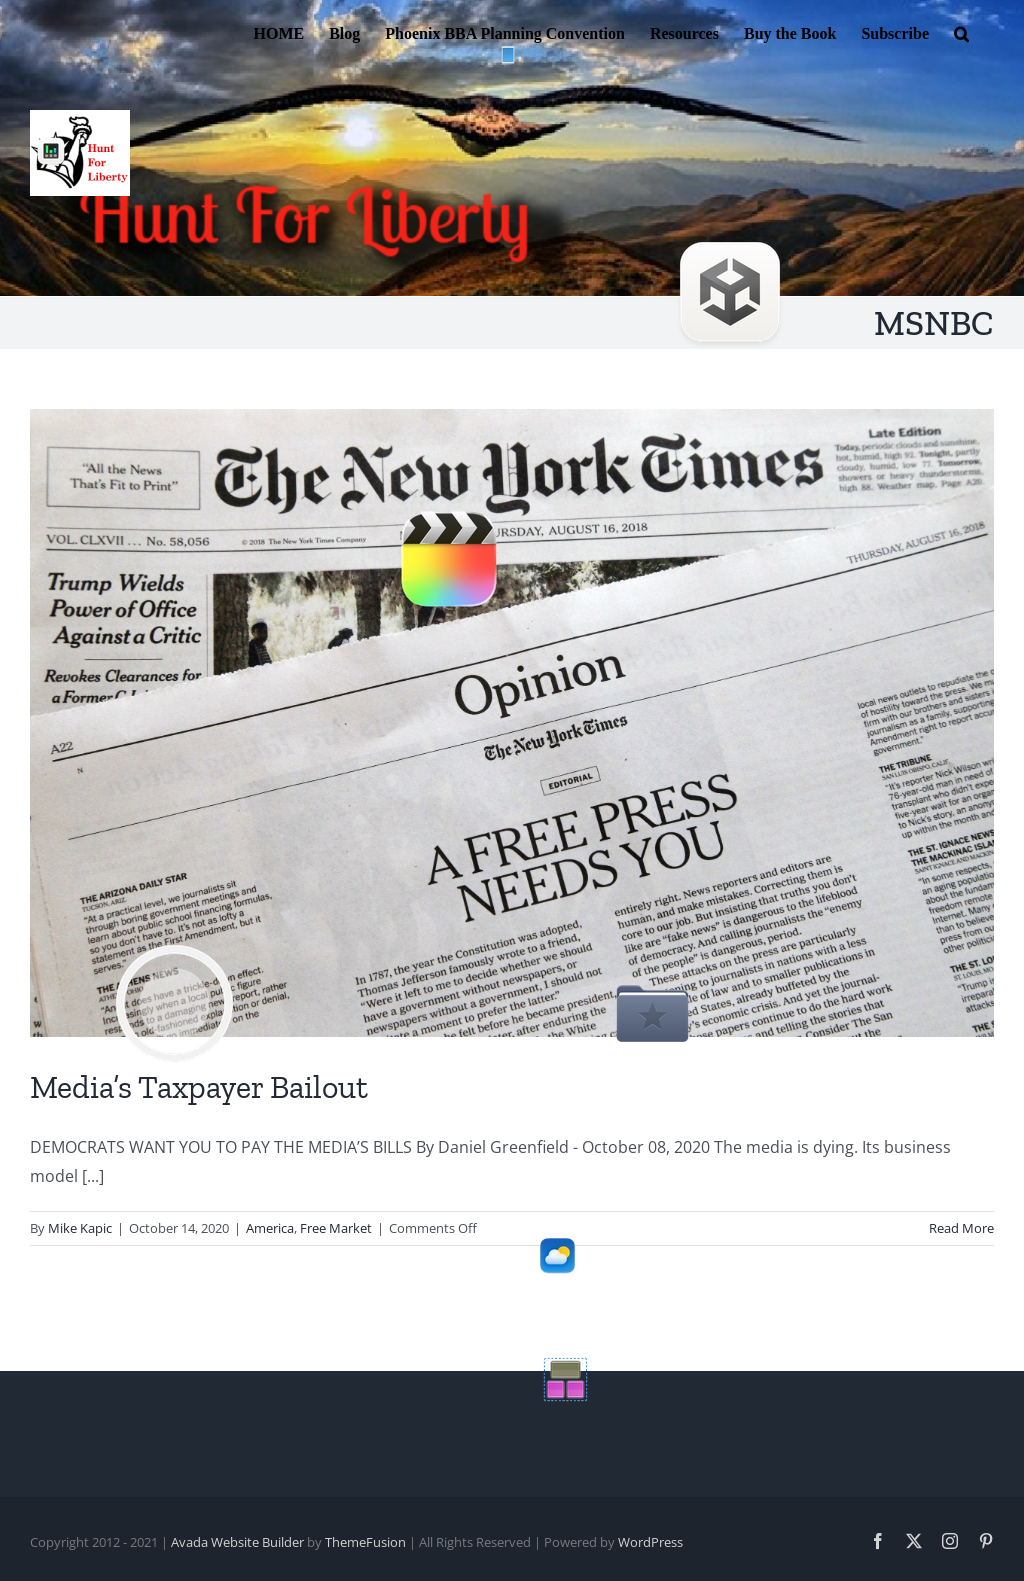 This screenshot has width=1024, height=1581. Describe the element at coordinates (174, 1003) in the screenshot. I see `indicates a paused or inactive download/upload process` at that location.